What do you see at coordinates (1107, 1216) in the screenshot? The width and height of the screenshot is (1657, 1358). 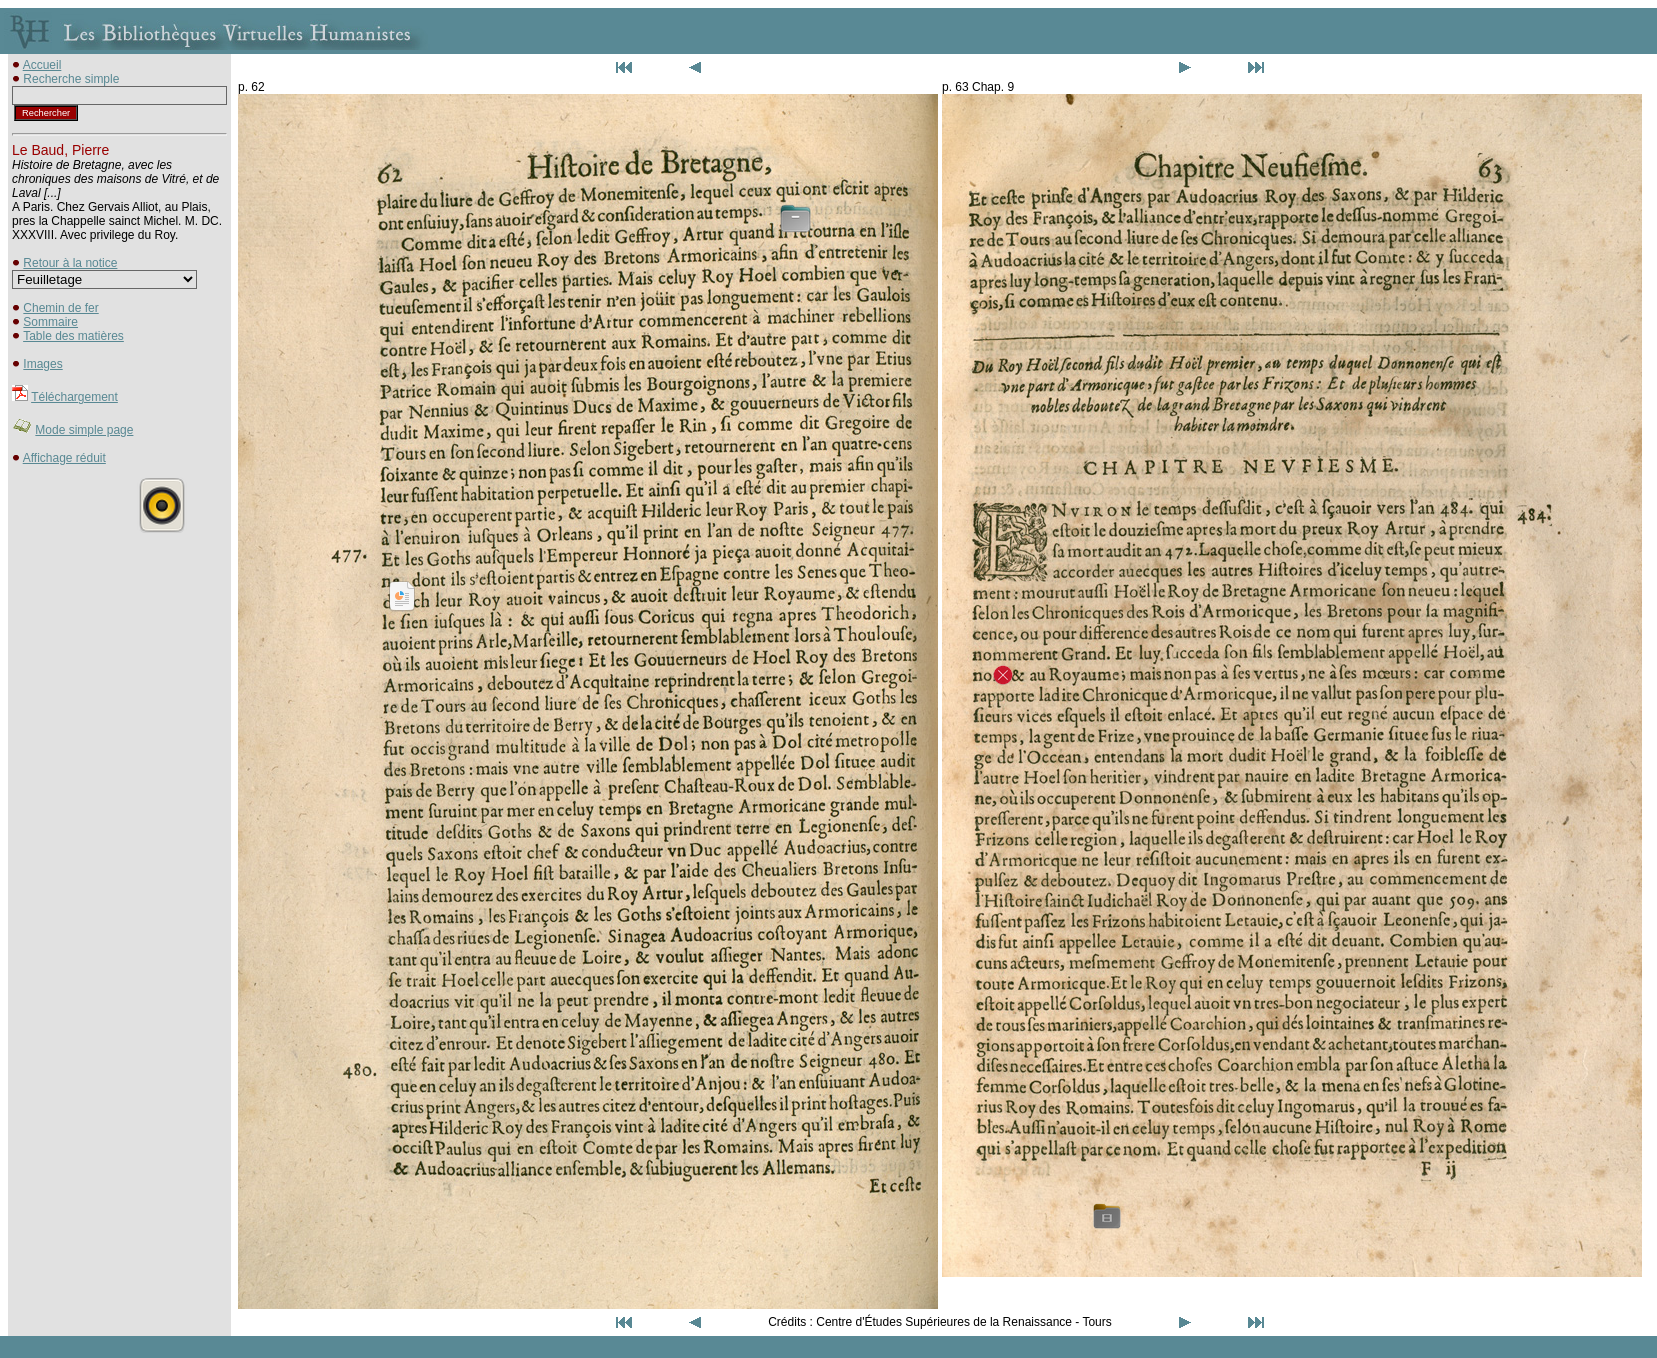 I see `open your videos folder` at bounding box center [1107, 1216].